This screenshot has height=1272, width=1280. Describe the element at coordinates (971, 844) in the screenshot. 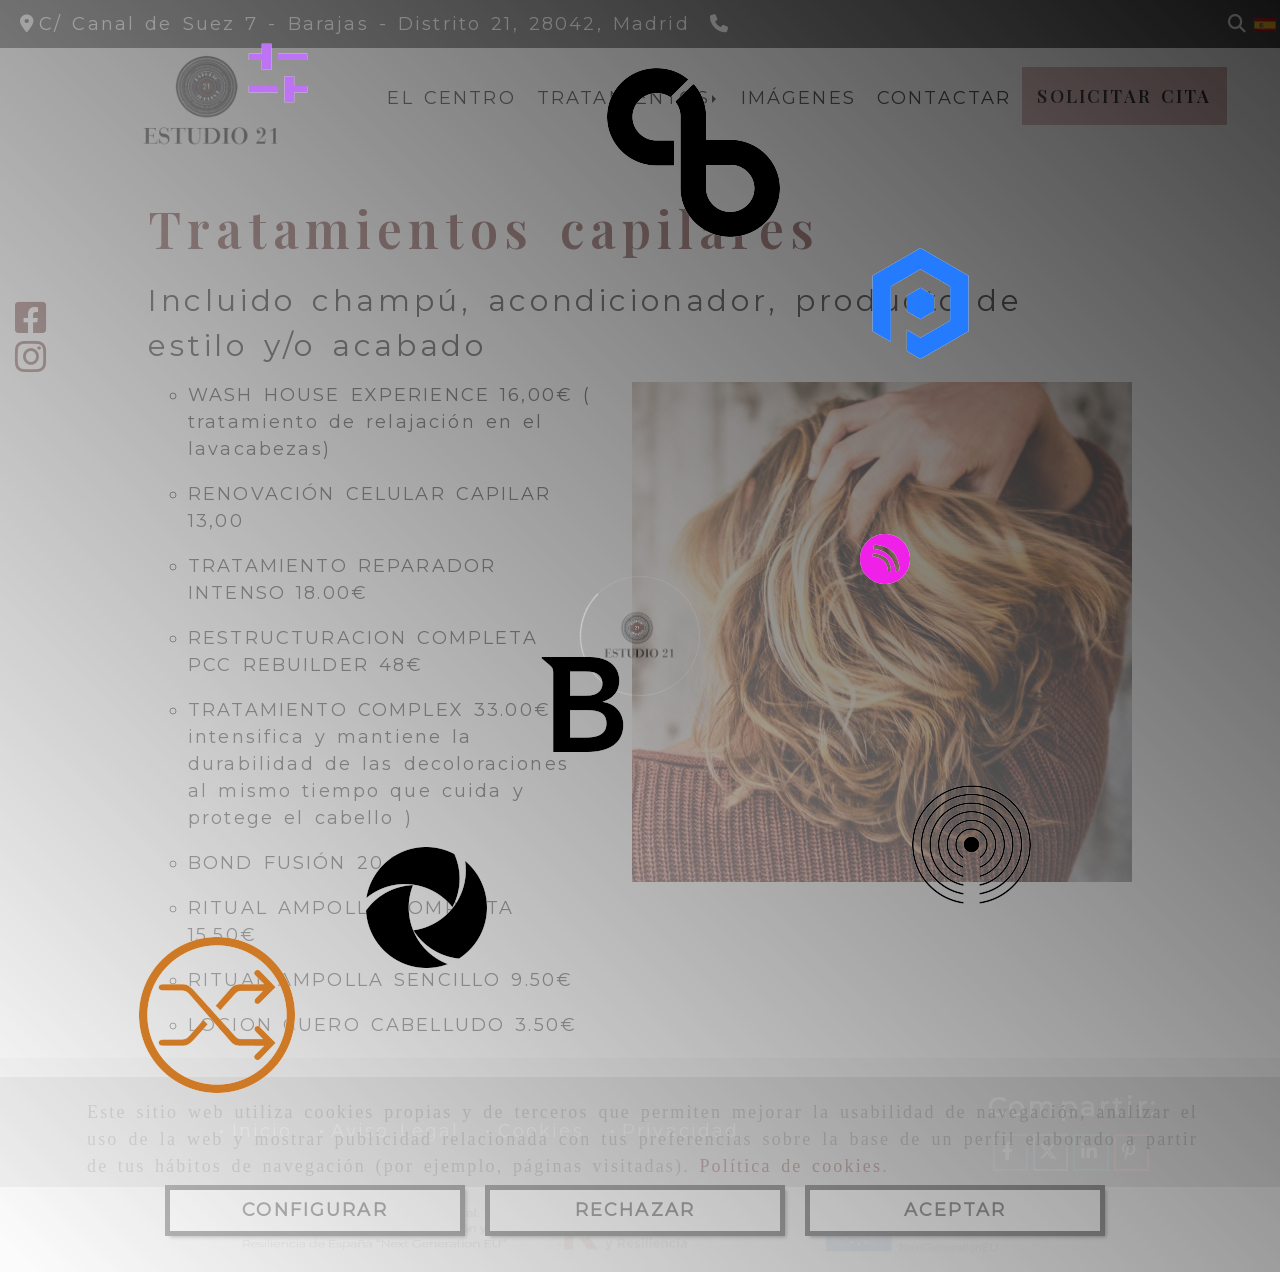

I see `iBeacon bluetooth proximity technology logo` at that location.